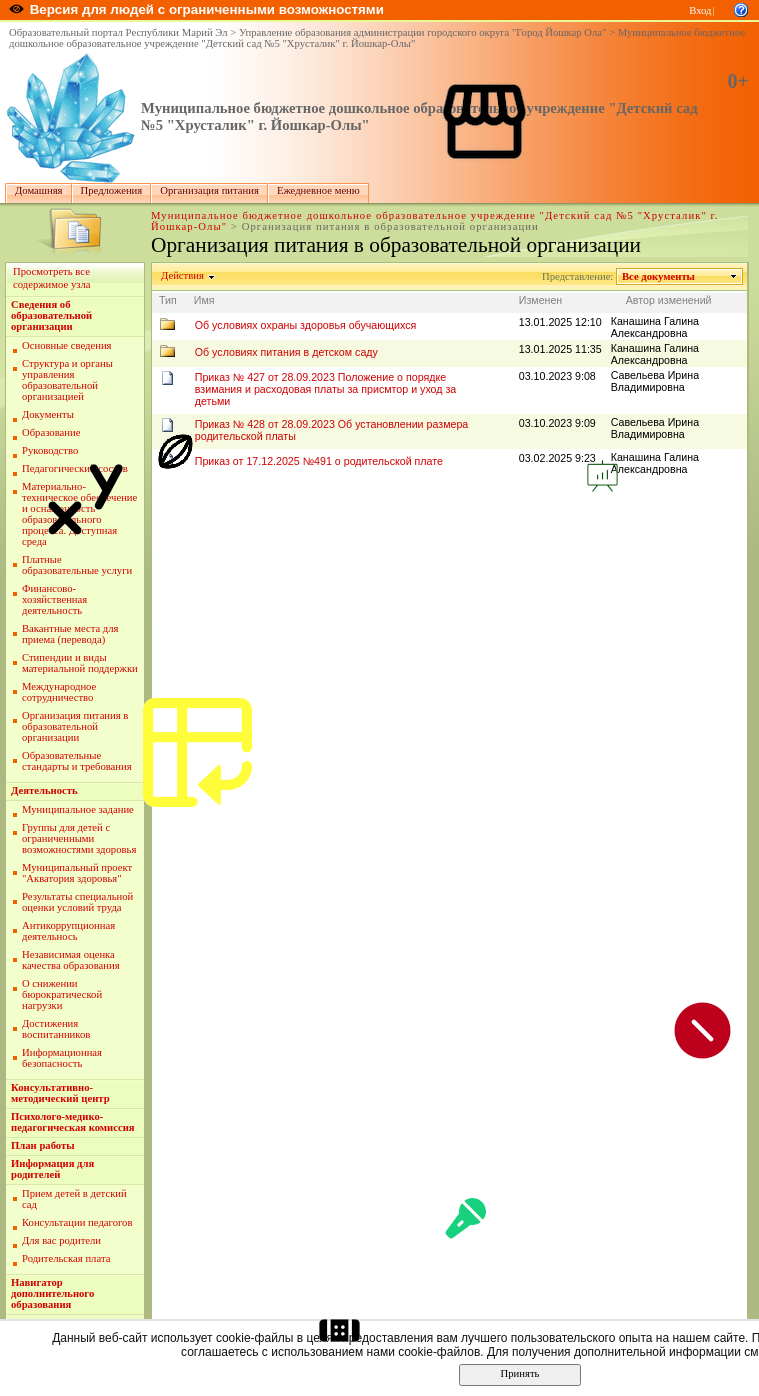 This screenshot has width=759, height=1396. Describe the element at coordinates (702, 1030) in the screenshot. I see `indicates a restricted or prohibited action` at that location.